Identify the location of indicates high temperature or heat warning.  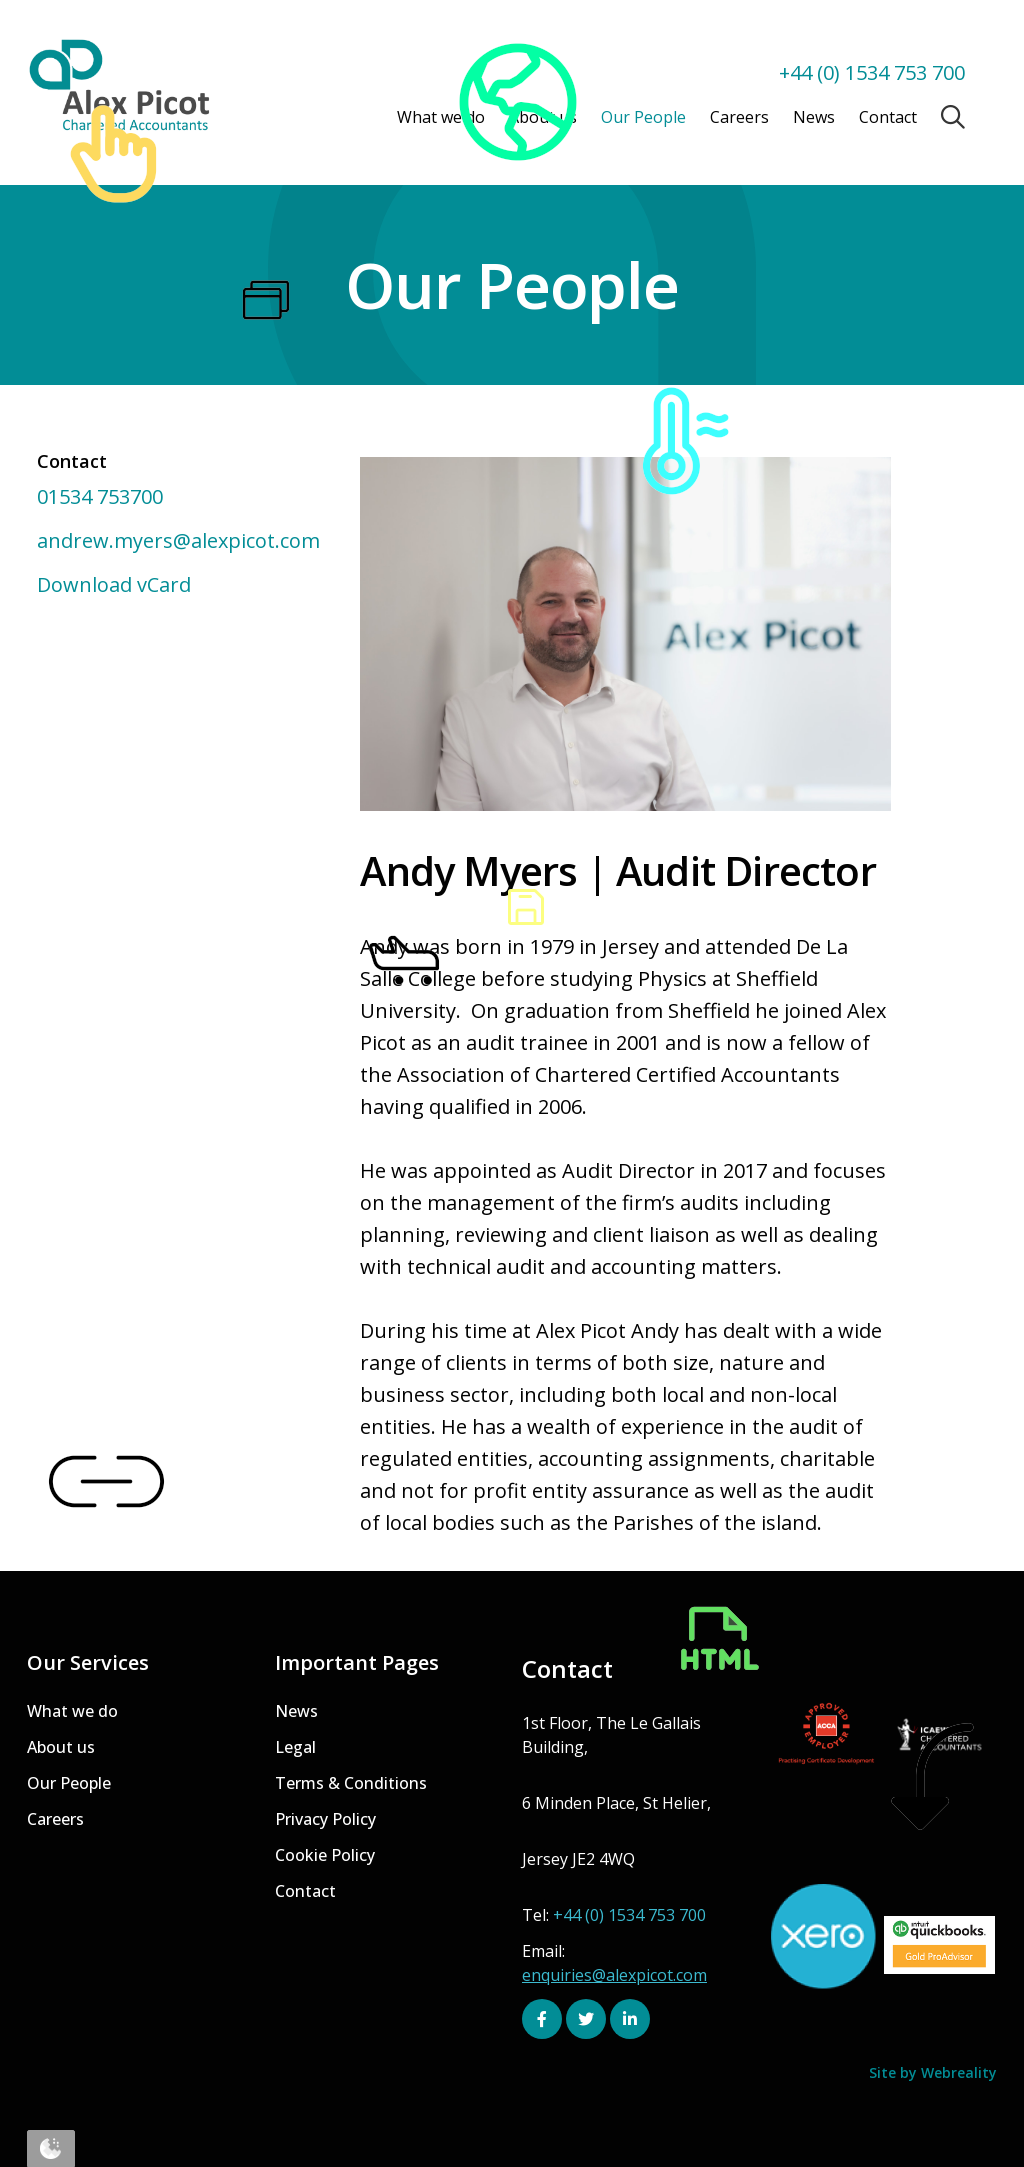
(675, 441).